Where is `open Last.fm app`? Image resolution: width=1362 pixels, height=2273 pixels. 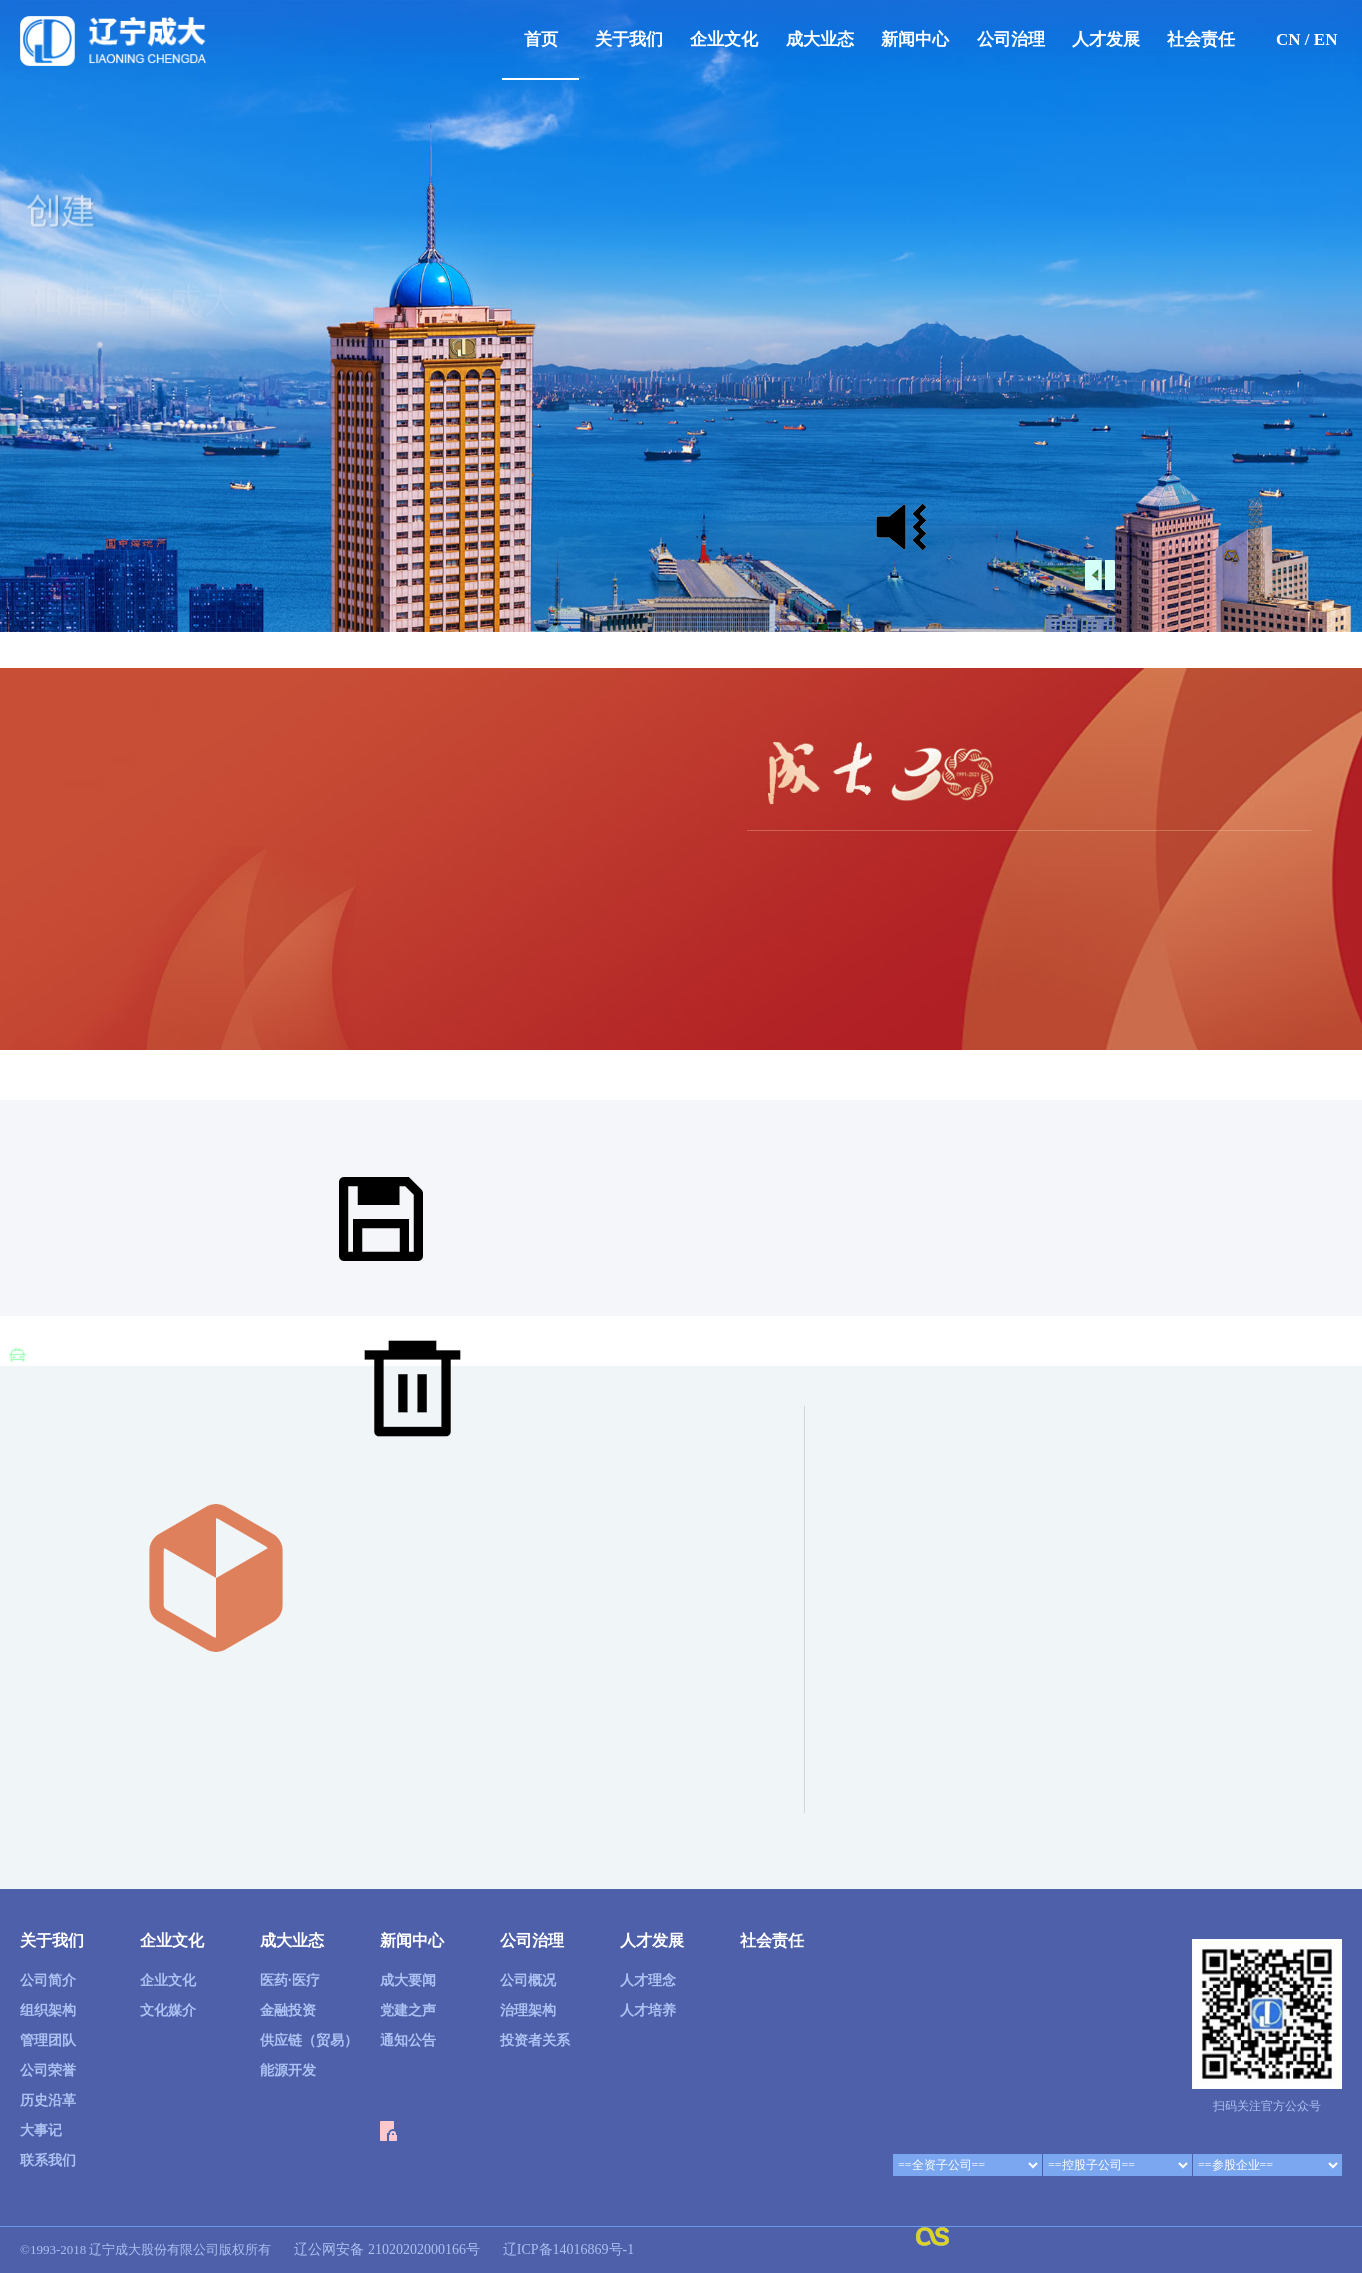
open Last.fm app is located at coordinates (932, 2236).